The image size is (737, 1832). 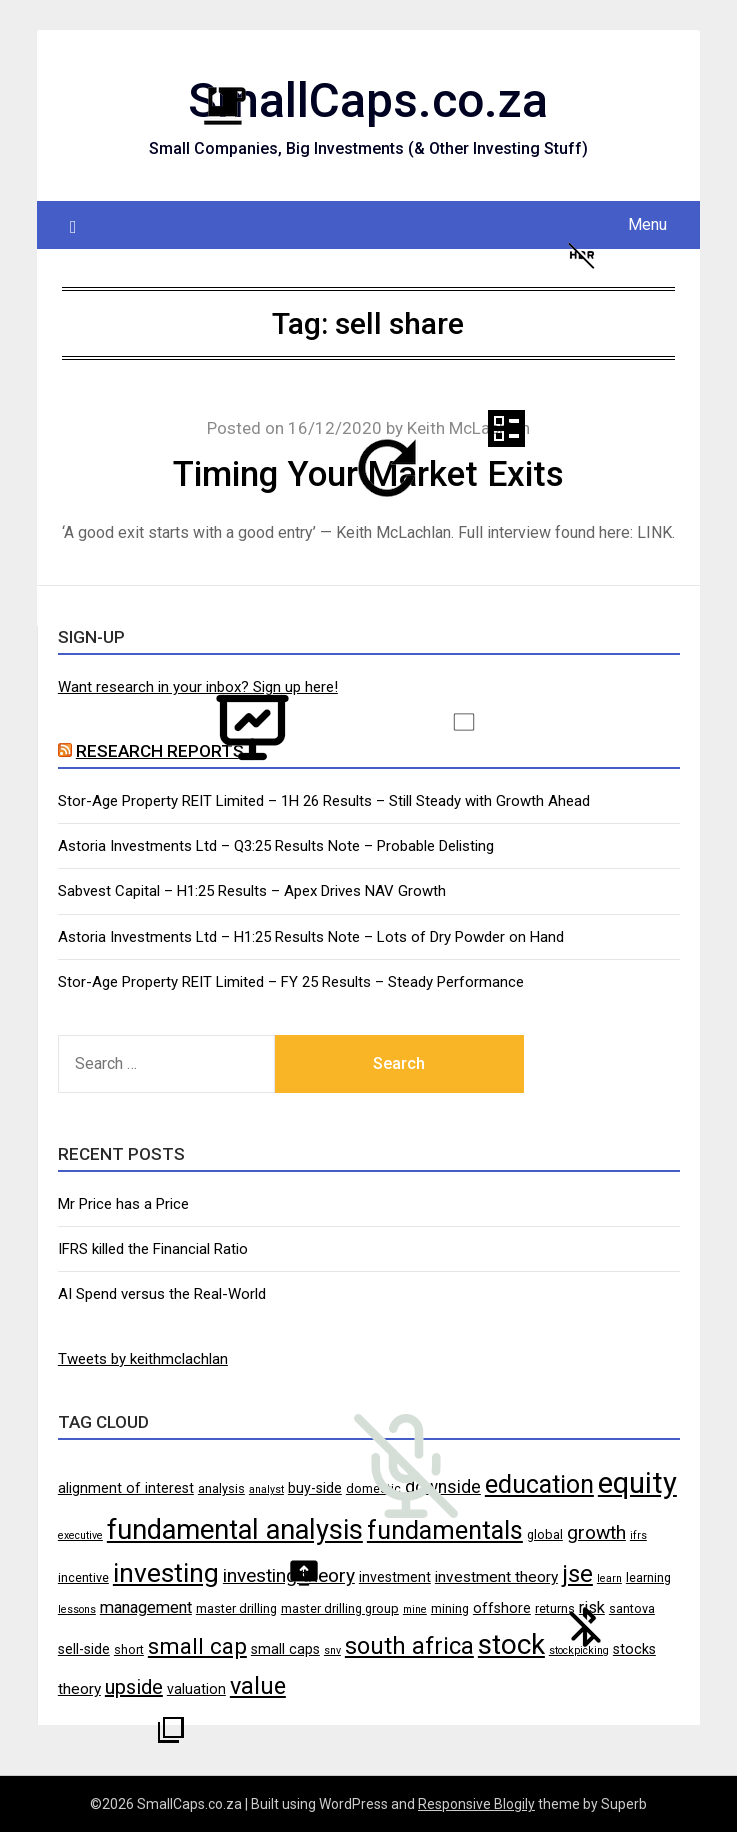 I want to click on upload file to display or screen, so click(x=304, y=1572).